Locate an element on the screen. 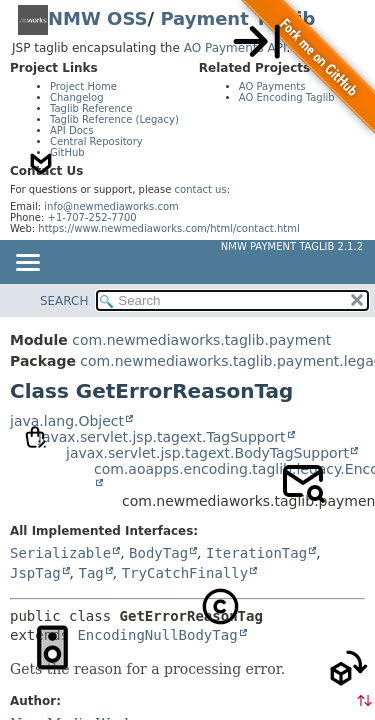  expand or show more content below is located at coordinates (41, 164).